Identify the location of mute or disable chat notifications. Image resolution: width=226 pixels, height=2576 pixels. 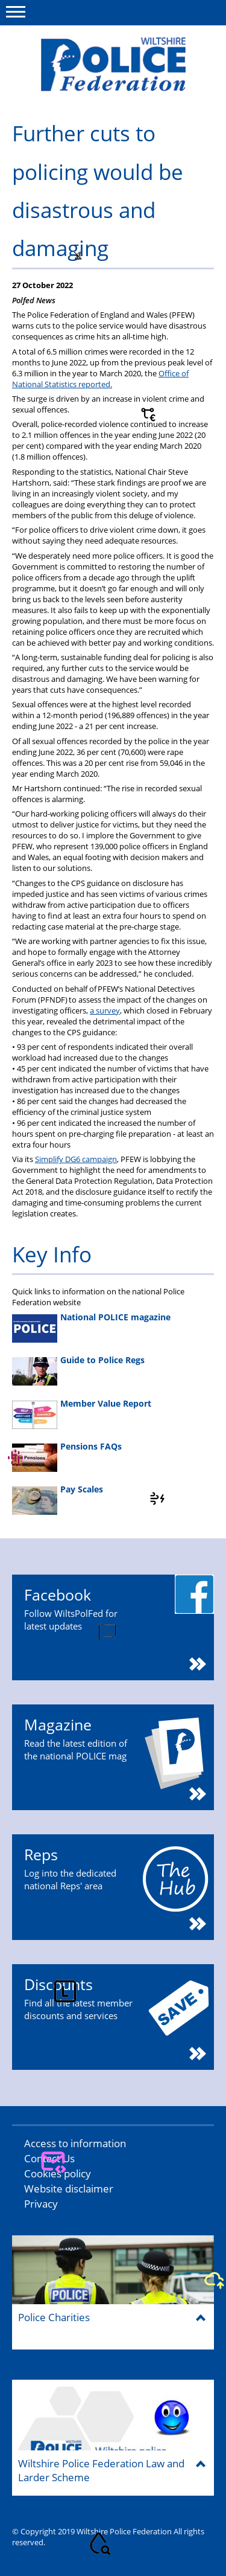
(107, 1631).